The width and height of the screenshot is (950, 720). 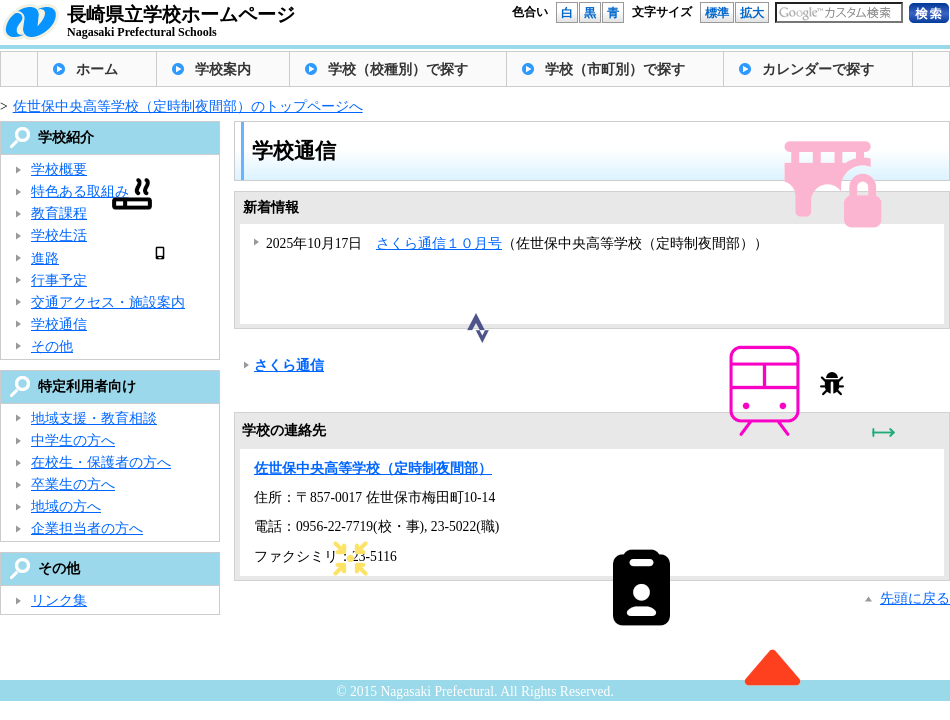 I want to click on collapse or minimize content to center, so click(x=350, y=558).